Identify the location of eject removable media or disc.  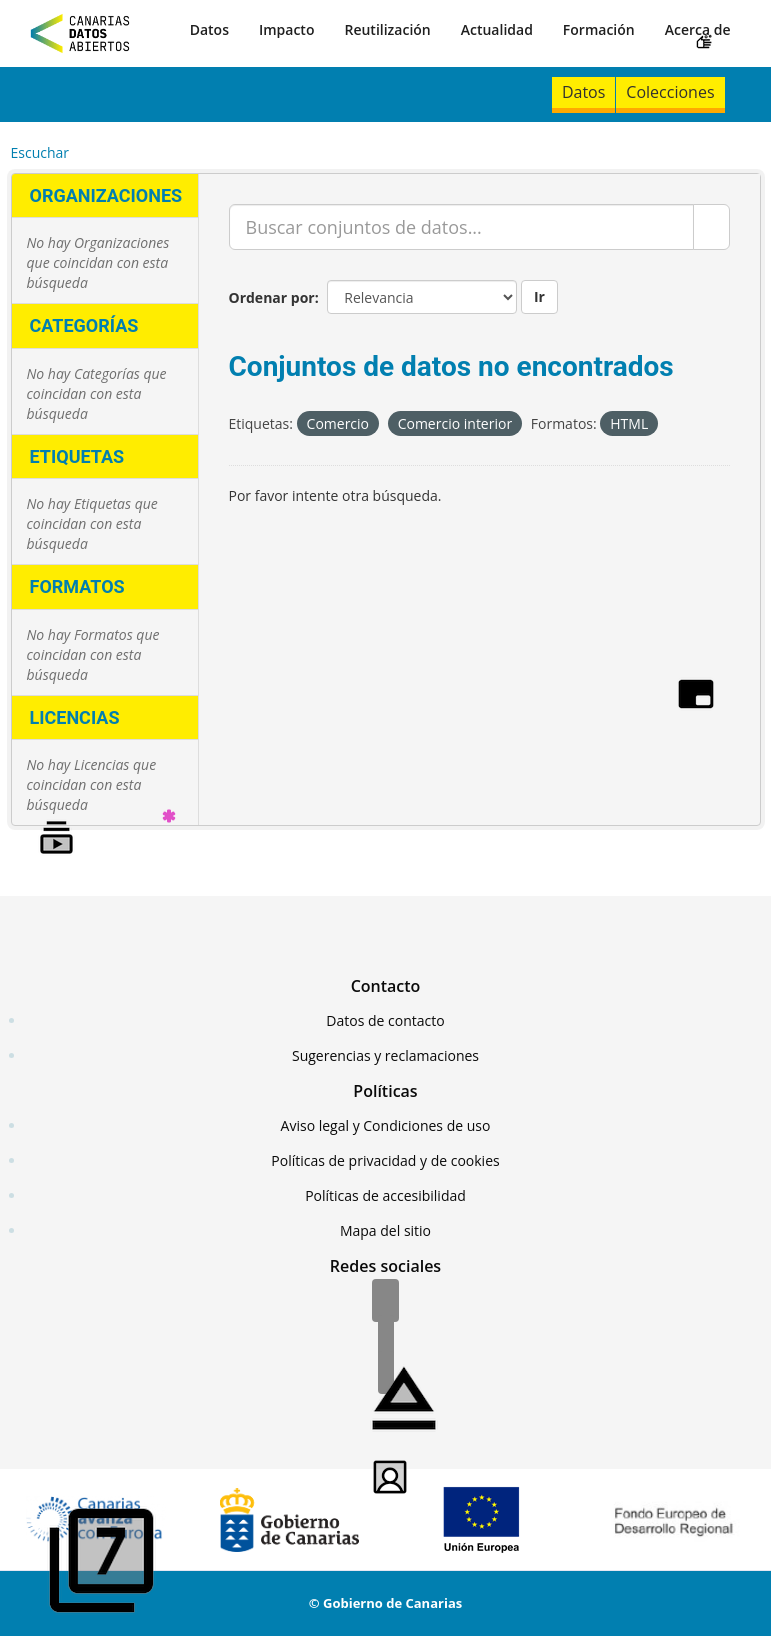
(404, 1398).